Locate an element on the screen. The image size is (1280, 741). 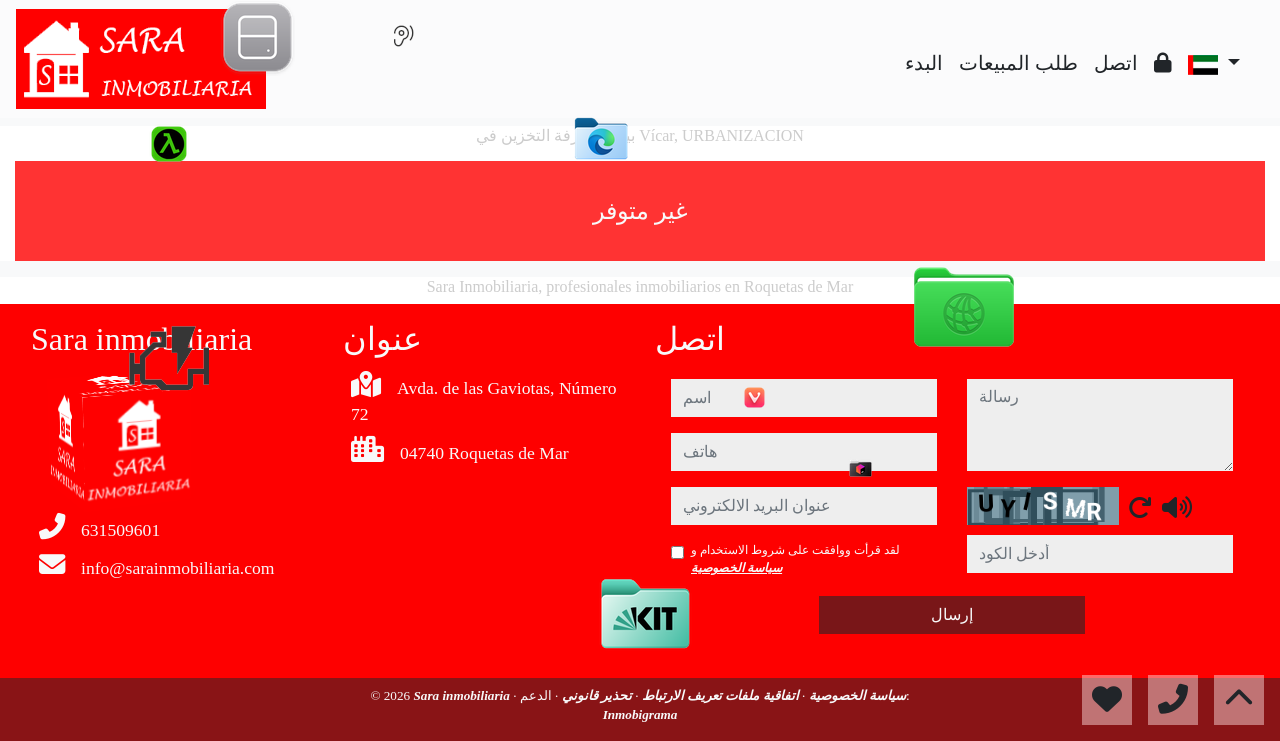
check engine diagnostic alerts is located at coordinates (166, 363).